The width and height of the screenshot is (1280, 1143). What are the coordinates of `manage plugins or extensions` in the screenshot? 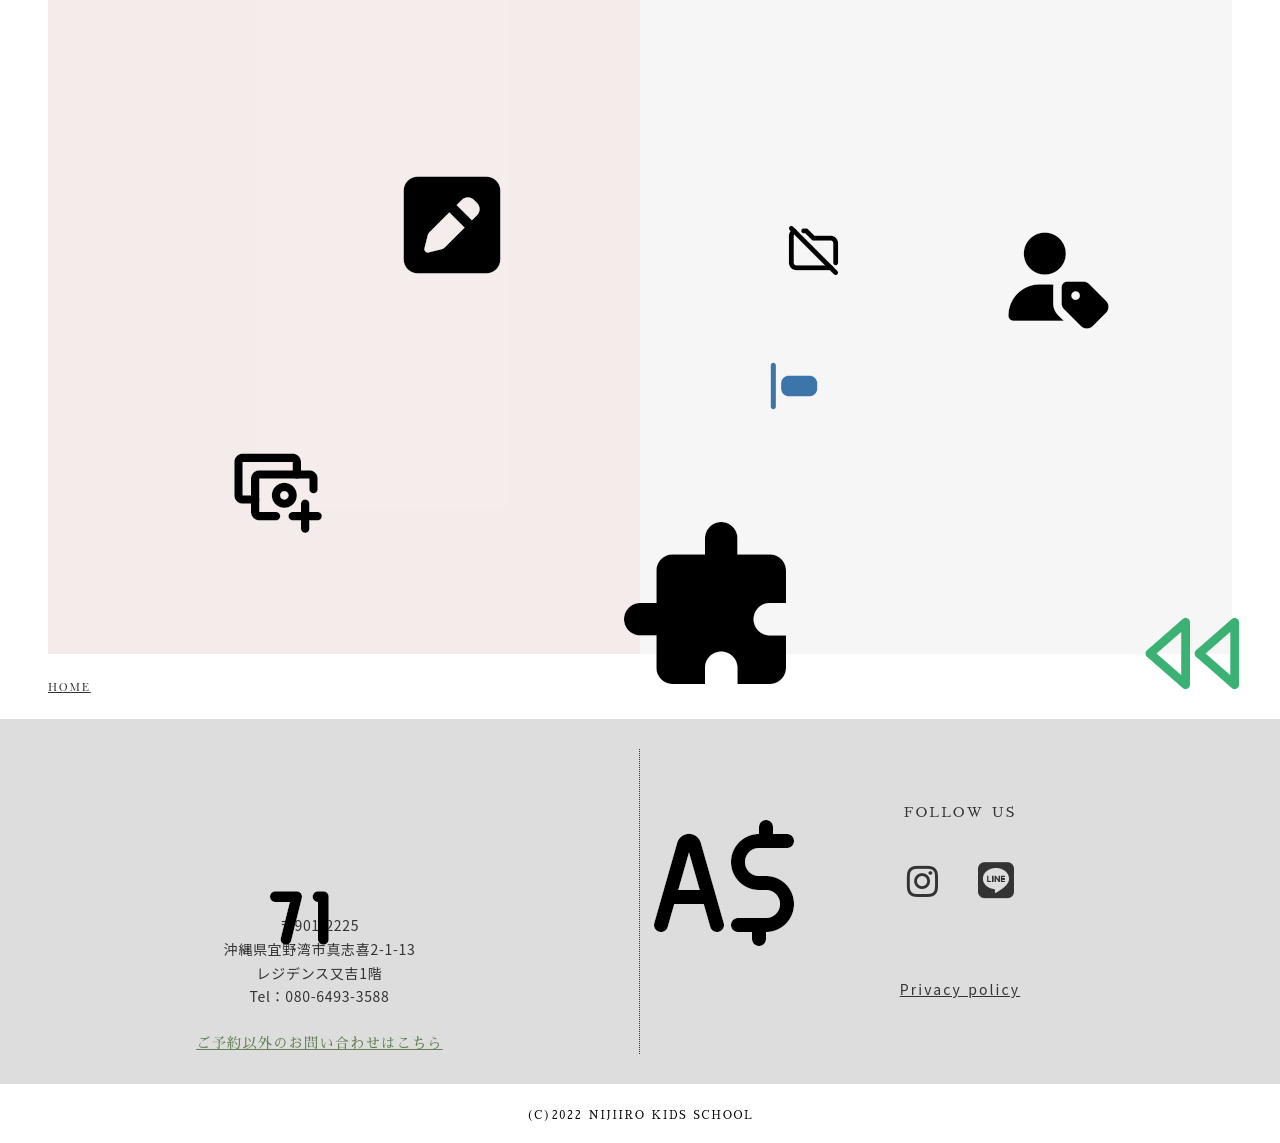 It's located at (705, 603).